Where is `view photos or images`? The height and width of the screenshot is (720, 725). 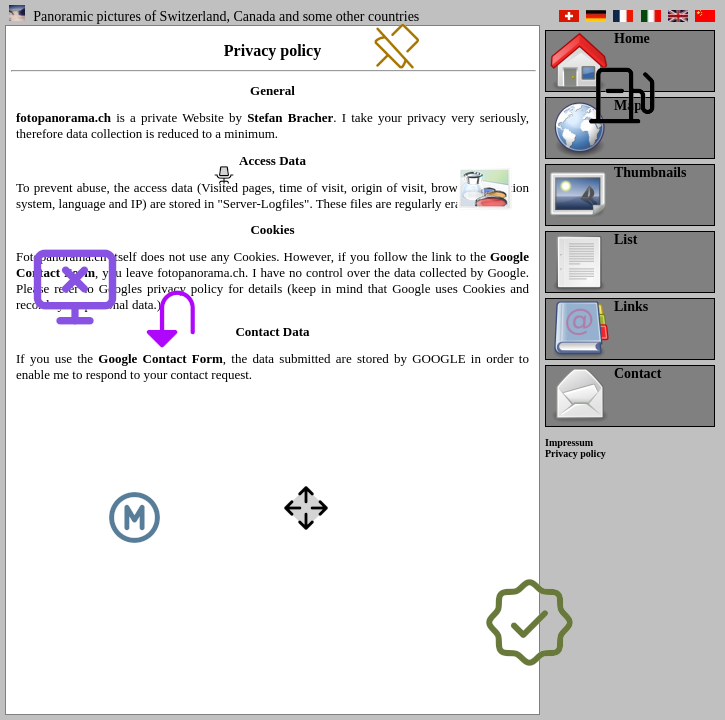 view photos or images is located at coordinates (484, 182).